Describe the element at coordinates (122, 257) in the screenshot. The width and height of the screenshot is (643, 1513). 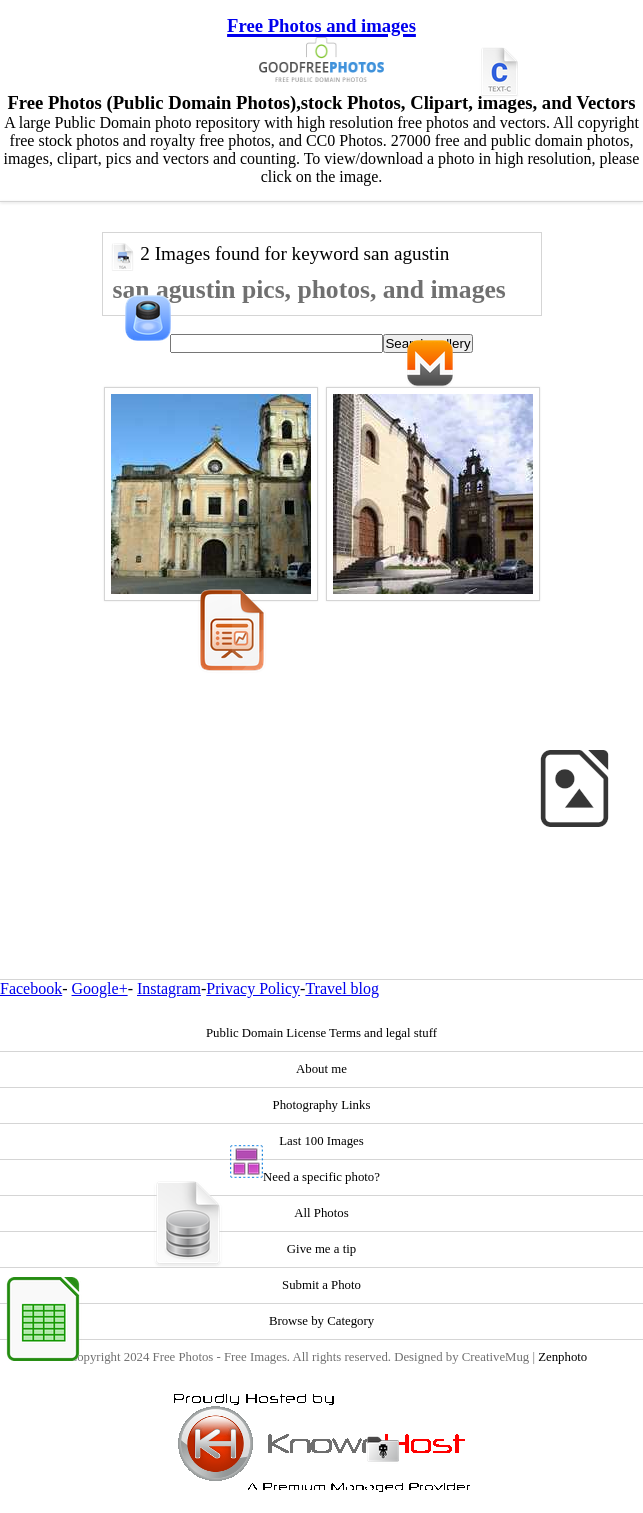
I see `a TGA image file` at that location.